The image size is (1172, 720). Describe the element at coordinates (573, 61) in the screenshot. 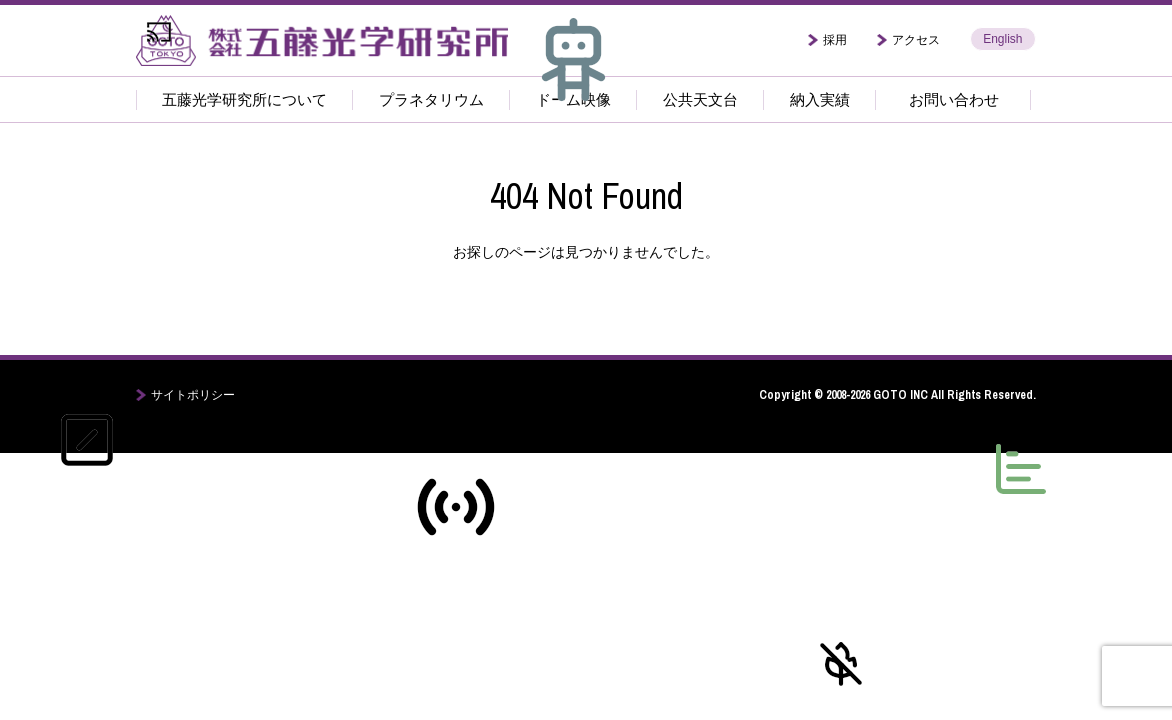

I see `access AI assistant or chatbot` at that location.